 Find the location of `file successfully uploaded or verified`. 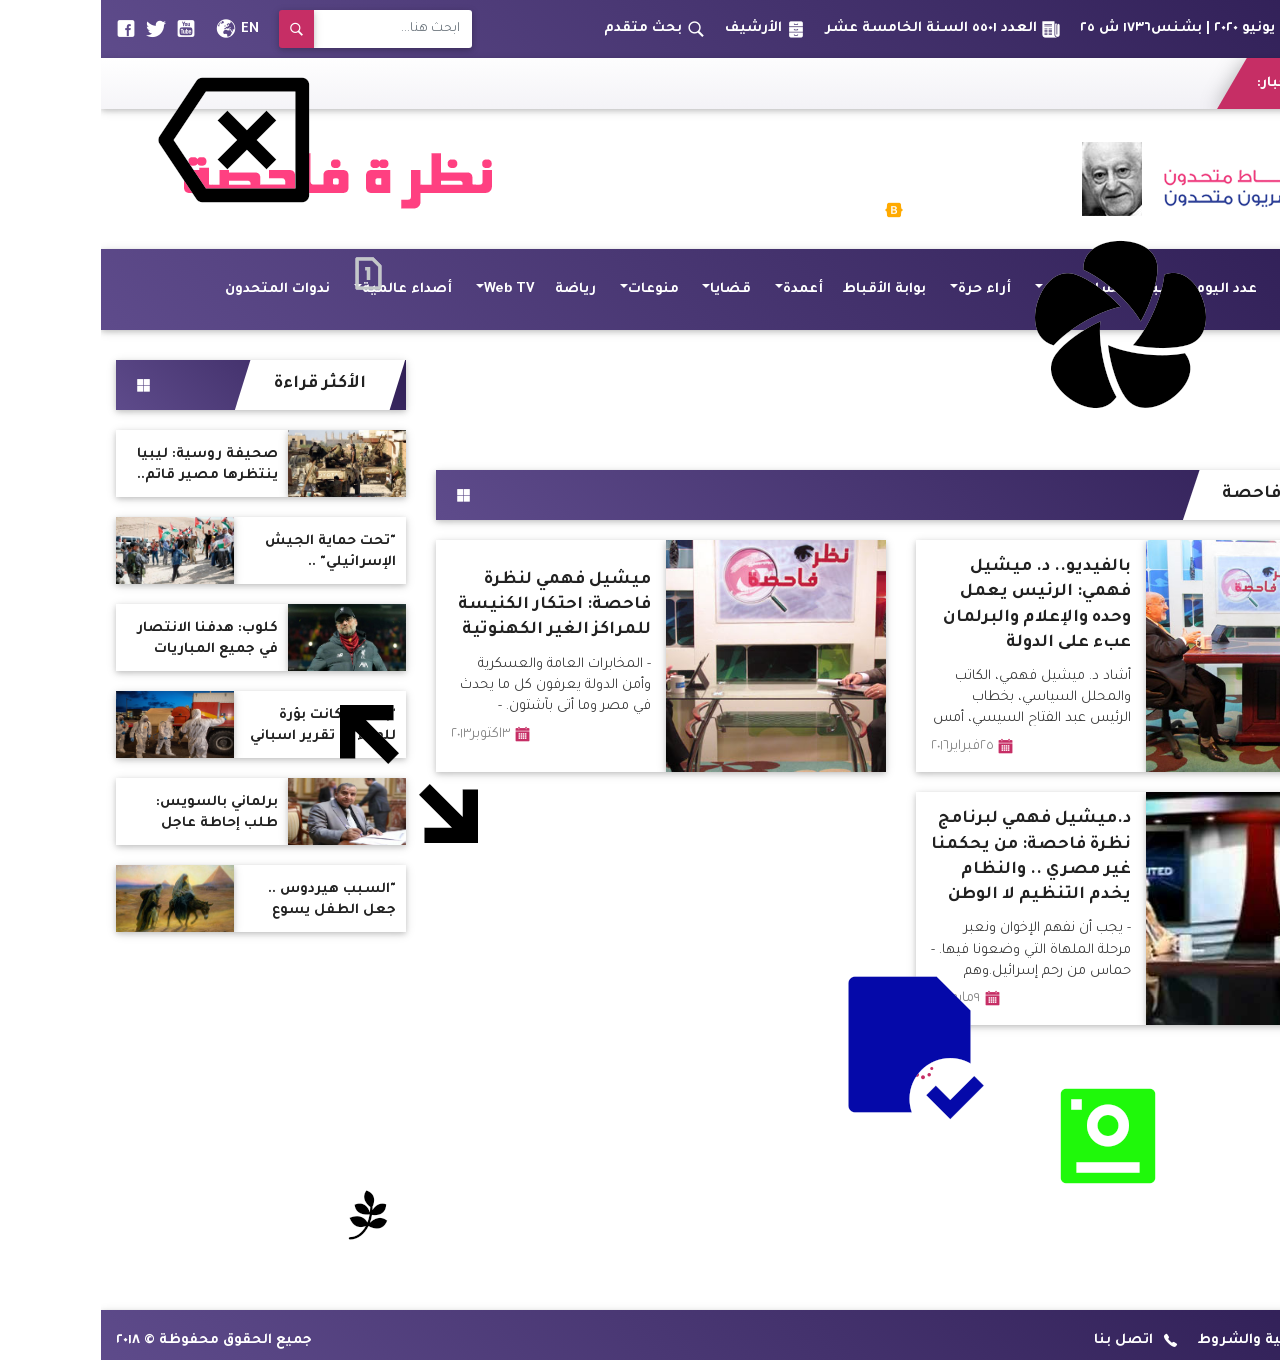

file successfully uploaded or verified is located at coordinates (909, 1044).